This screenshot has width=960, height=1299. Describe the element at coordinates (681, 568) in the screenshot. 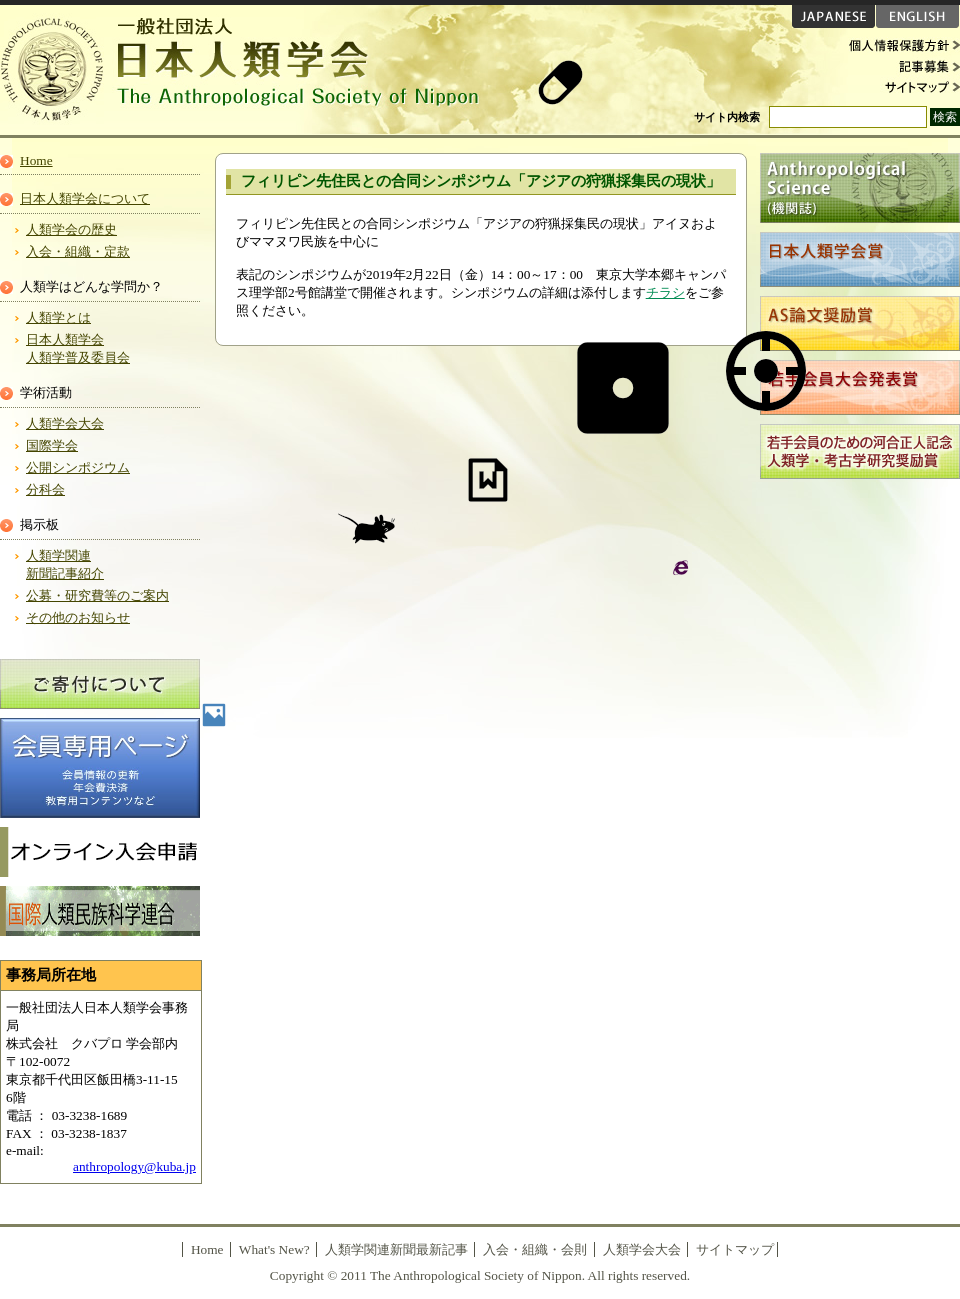

I see `open Internet Explorer browser` at that location.